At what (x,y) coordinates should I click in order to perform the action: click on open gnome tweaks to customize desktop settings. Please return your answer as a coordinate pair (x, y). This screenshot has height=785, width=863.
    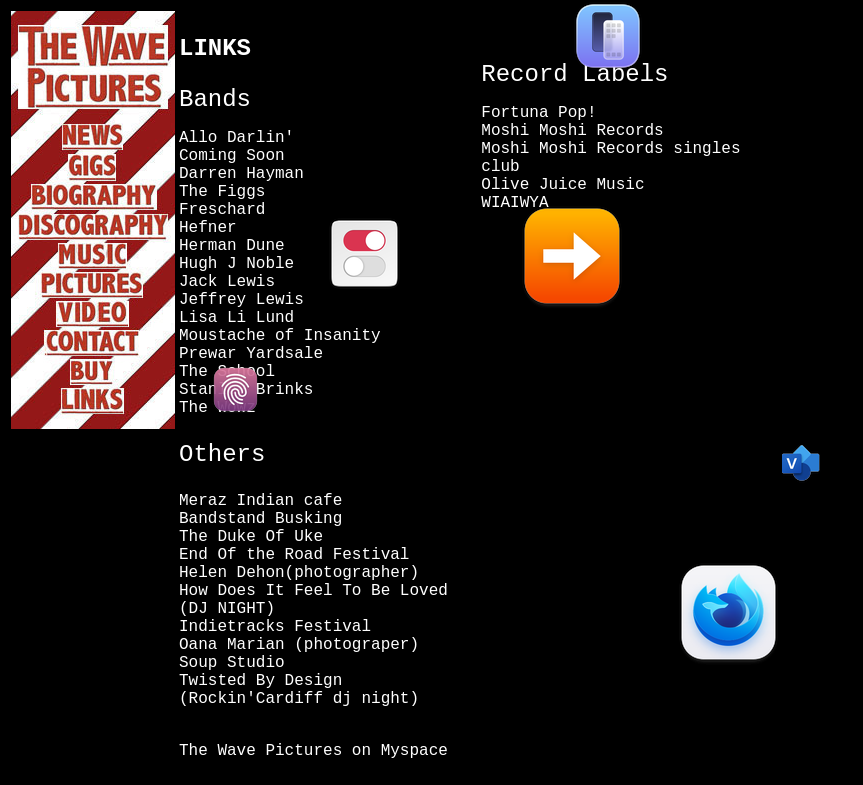
    Looking at the image, I should click on (364, 253).